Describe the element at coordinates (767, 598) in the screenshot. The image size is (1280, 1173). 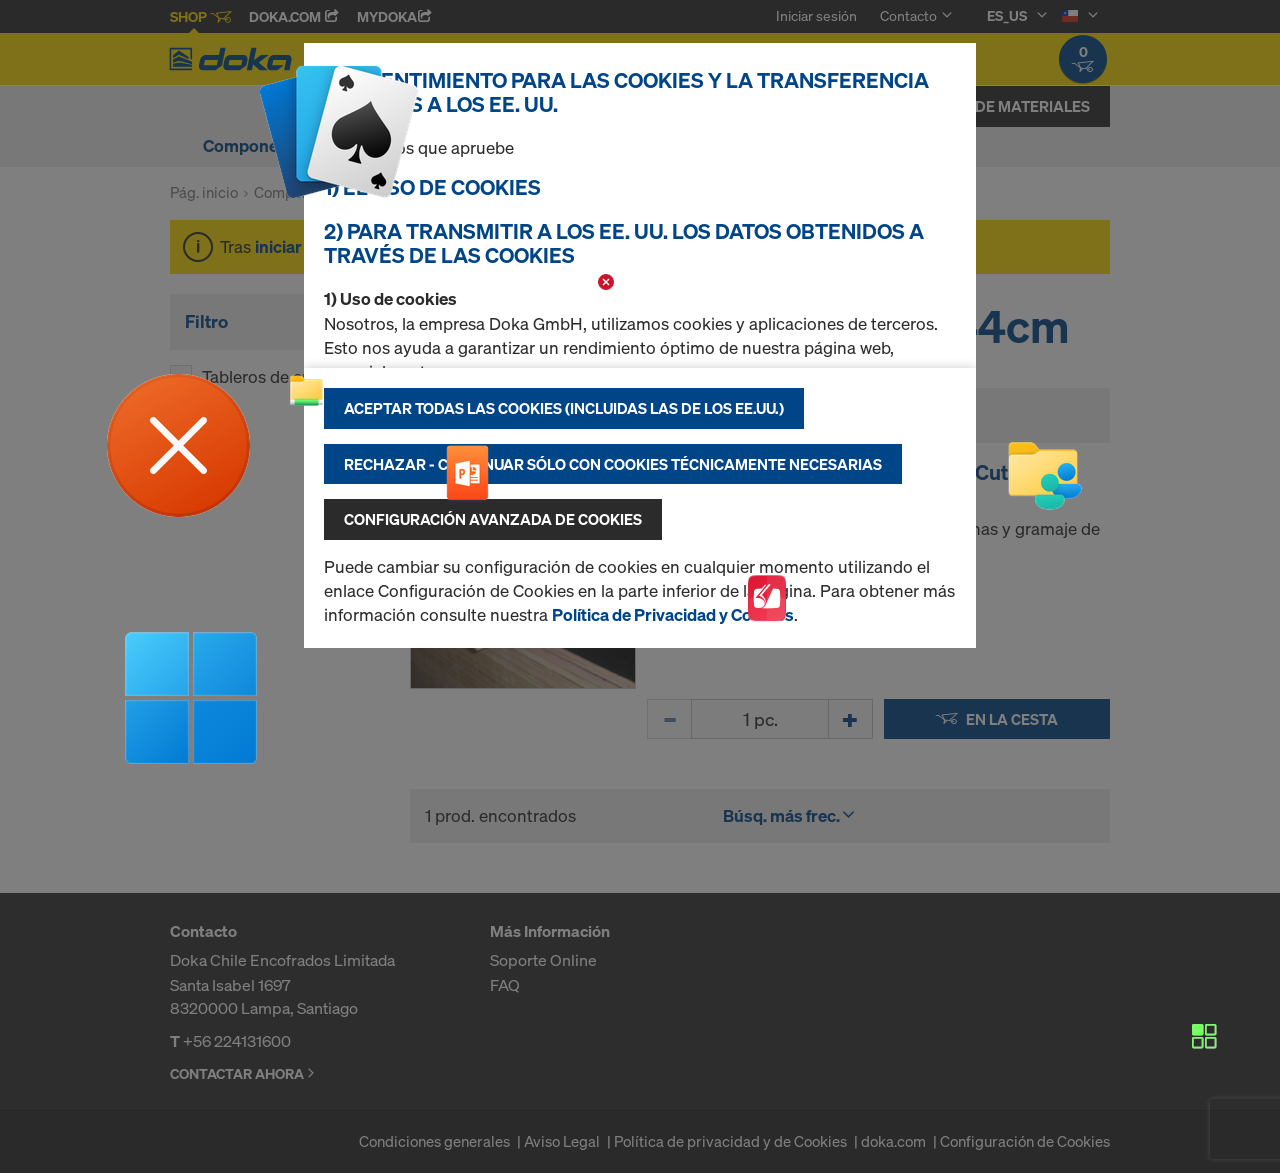
I see `an EPS image file` at that location.